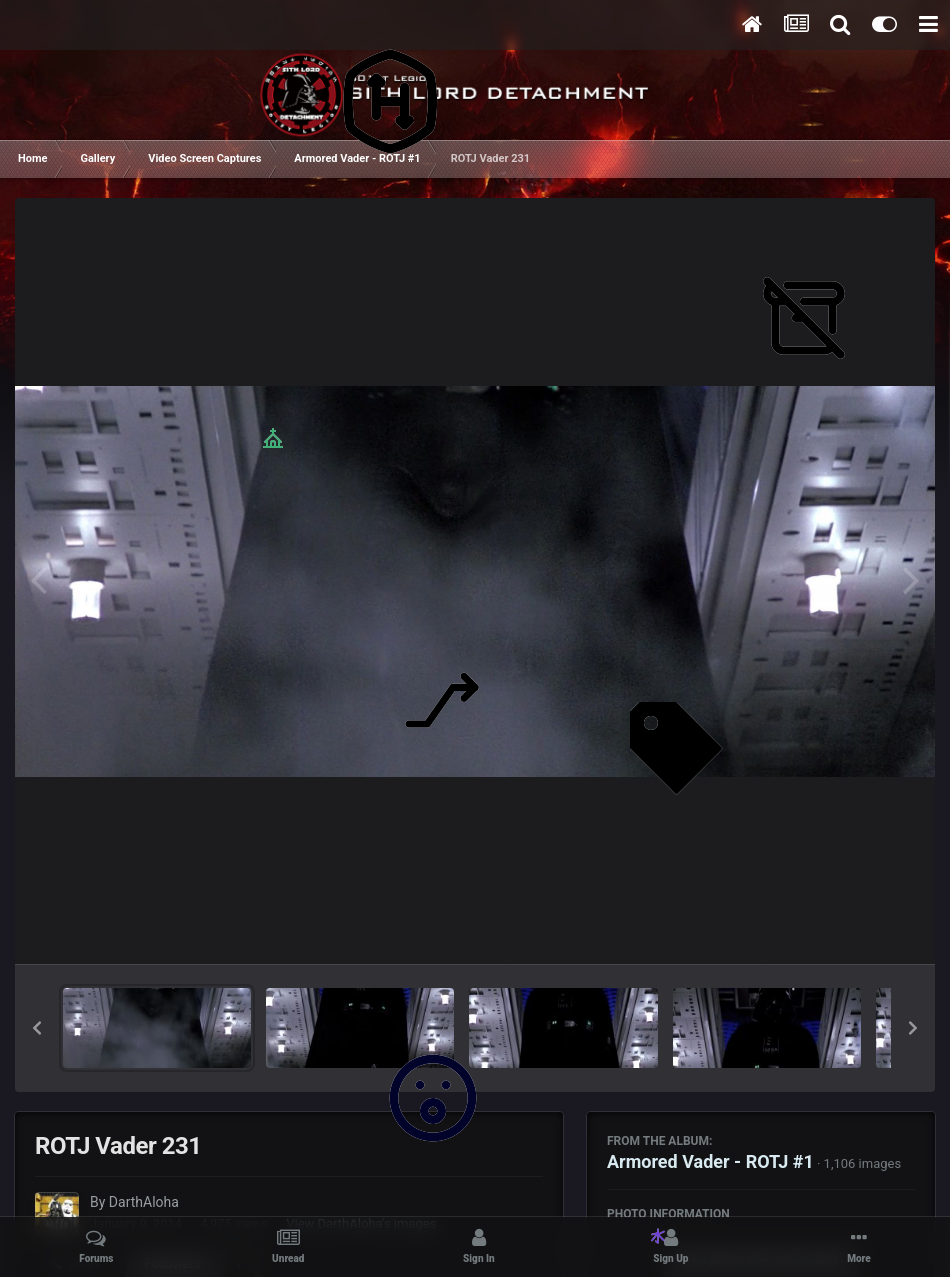  Describe the element at coordinates (273, 438) in the screenshot. I see `view nearby churches or places of worship` at that location.